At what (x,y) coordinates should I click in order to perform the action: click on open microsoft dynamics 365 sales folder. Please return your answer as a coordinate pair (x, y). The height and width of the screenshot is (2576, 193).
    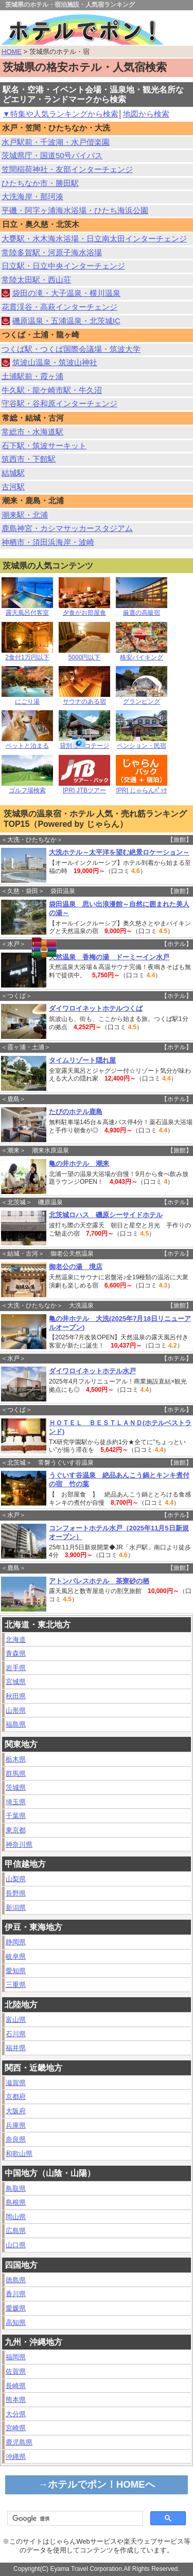
    Looking at the image, I should click on (79, 743).